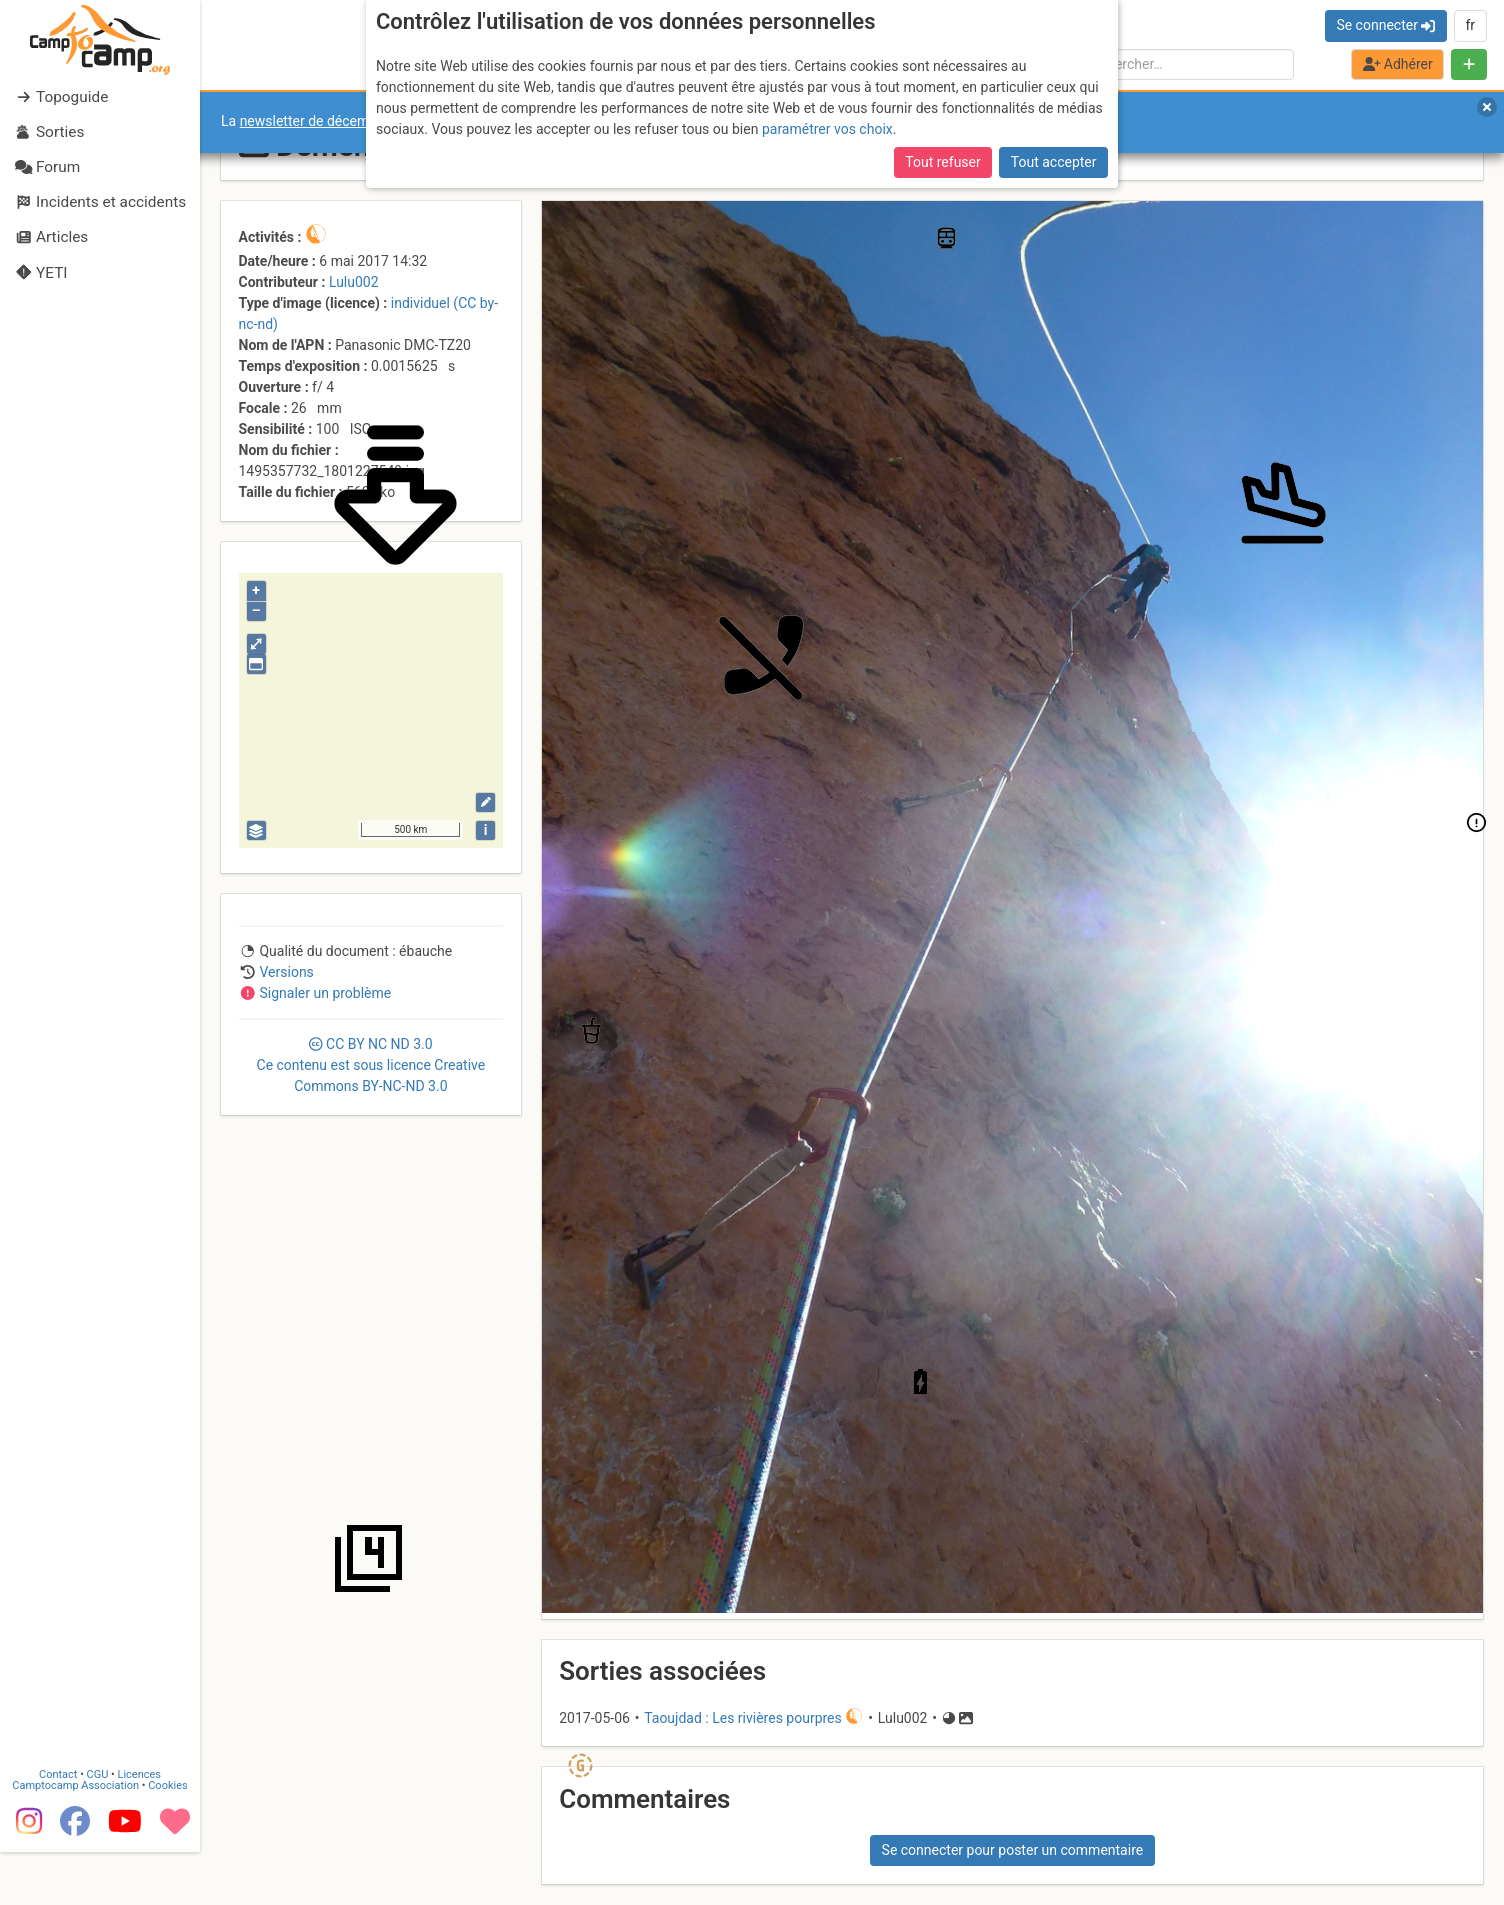 This screenshot has width=1504, height=1905. Describe the element at coordinates (920, 1381) in the screenshot. I see `indicates battery is fully charged while connected to power` at that location.